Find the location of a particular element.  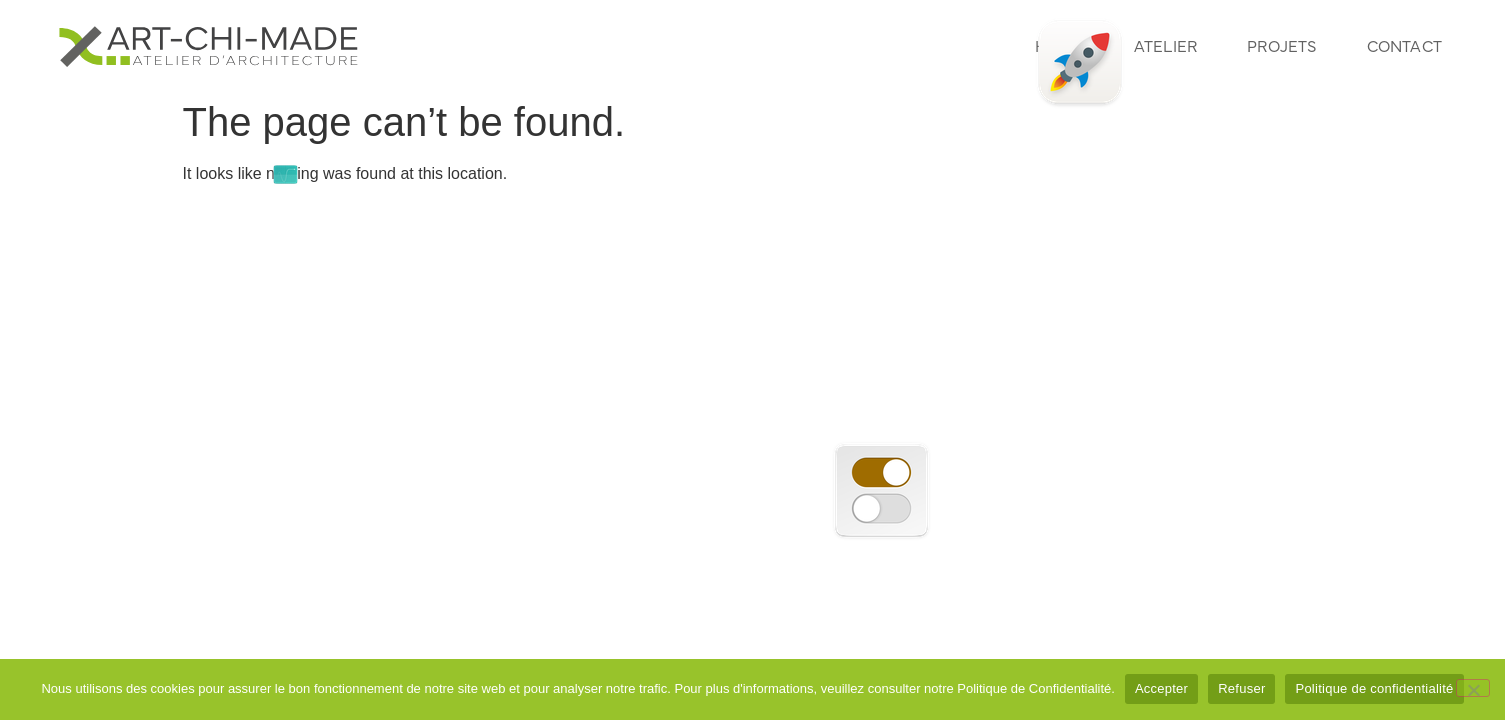

launch ibus typing booster input method is located at coordinates (1080, 62).